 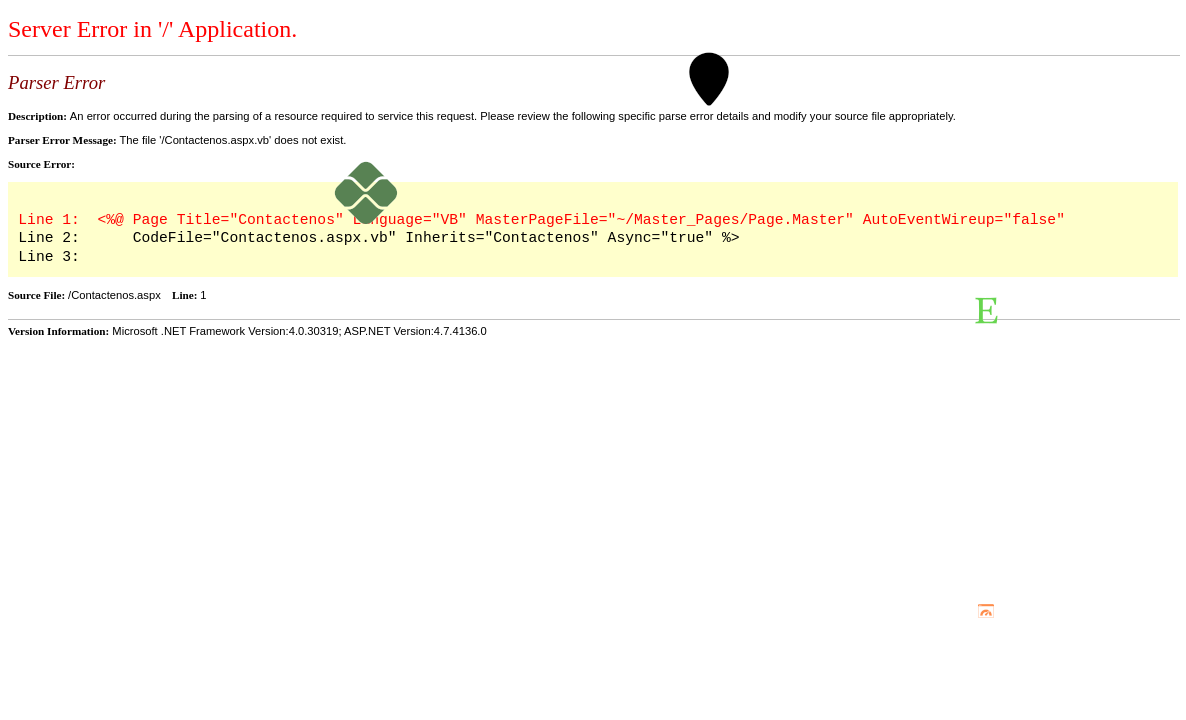 What do you see at coordinates (986, 310) in the screenshot?
I see `open the Etsy app or website` at bounding box center [986, 310].